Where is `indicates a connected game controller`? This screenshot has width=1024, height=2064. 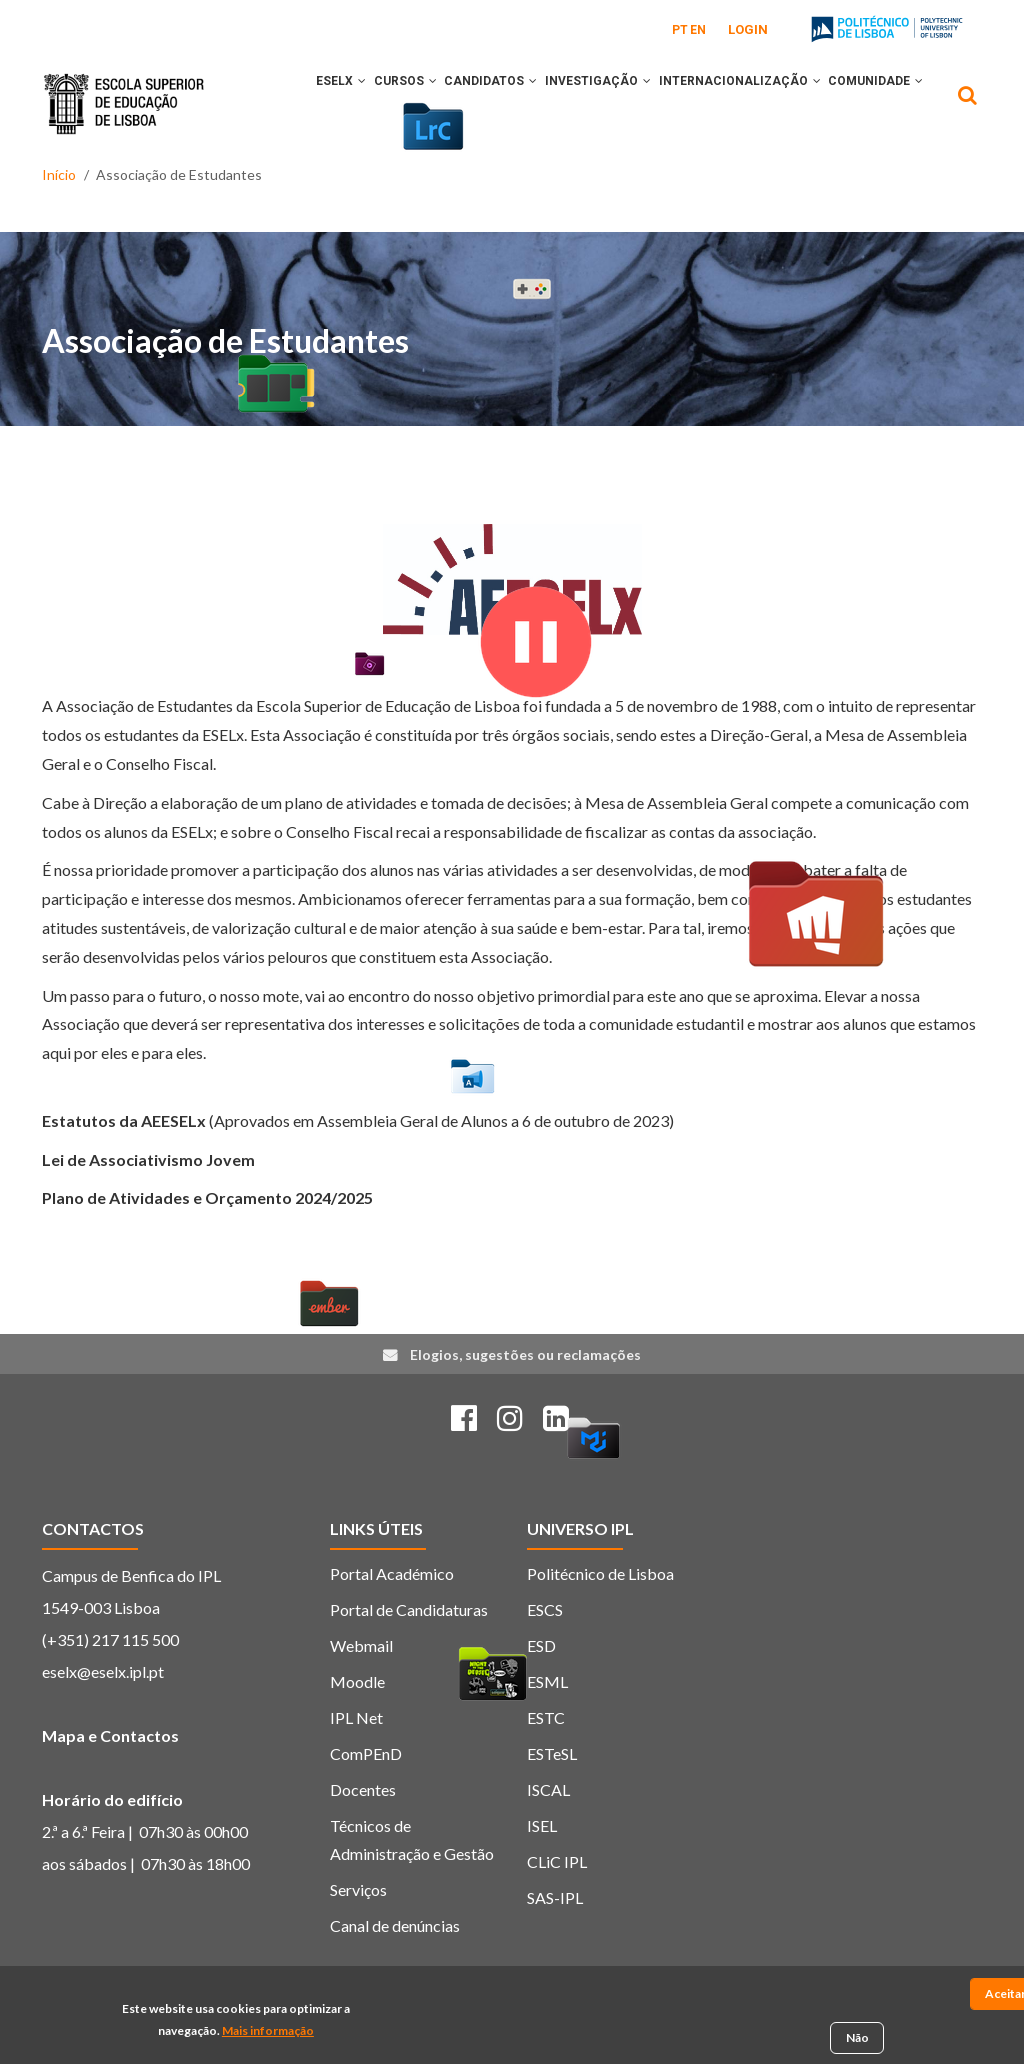 indicates a connected game controller is located at coordinates (532, 289).